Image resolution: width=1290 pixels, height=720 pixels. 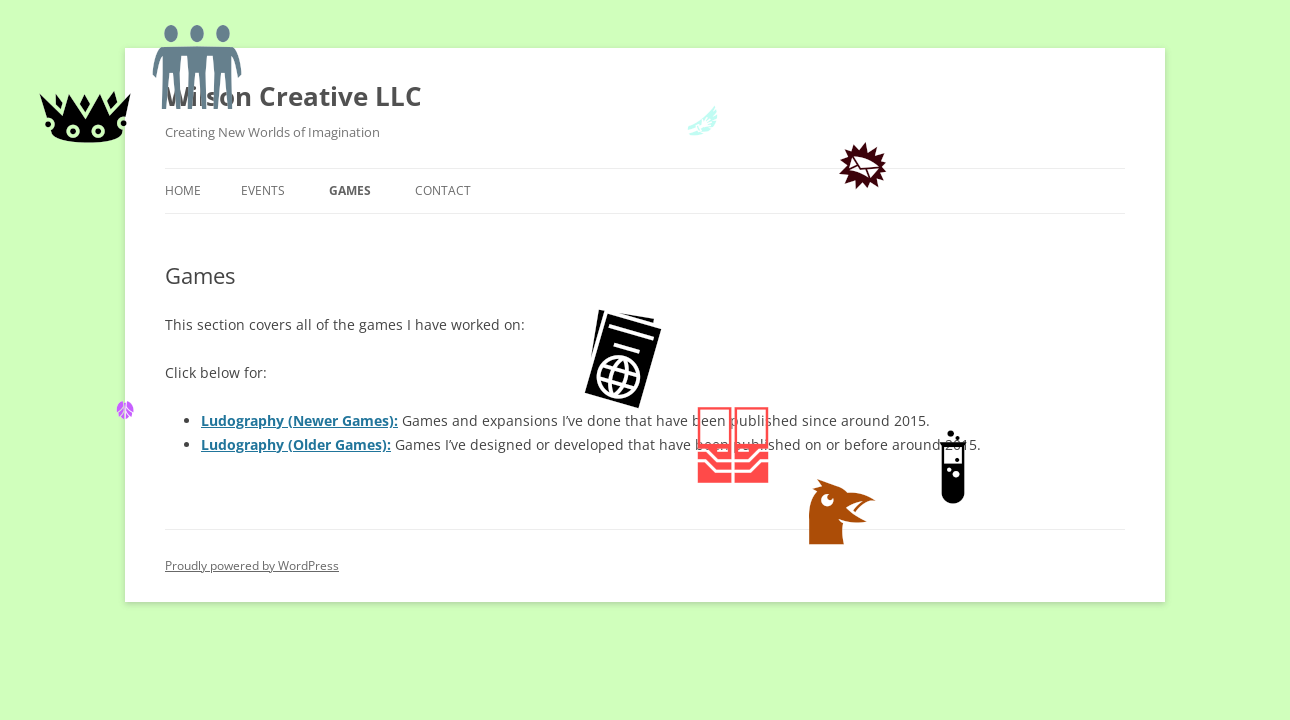 What do you see at coordinates (862, 165) in the screenshot?
I see `indicates a malicious or dangerous email/message` at bounding box center [862, 165].